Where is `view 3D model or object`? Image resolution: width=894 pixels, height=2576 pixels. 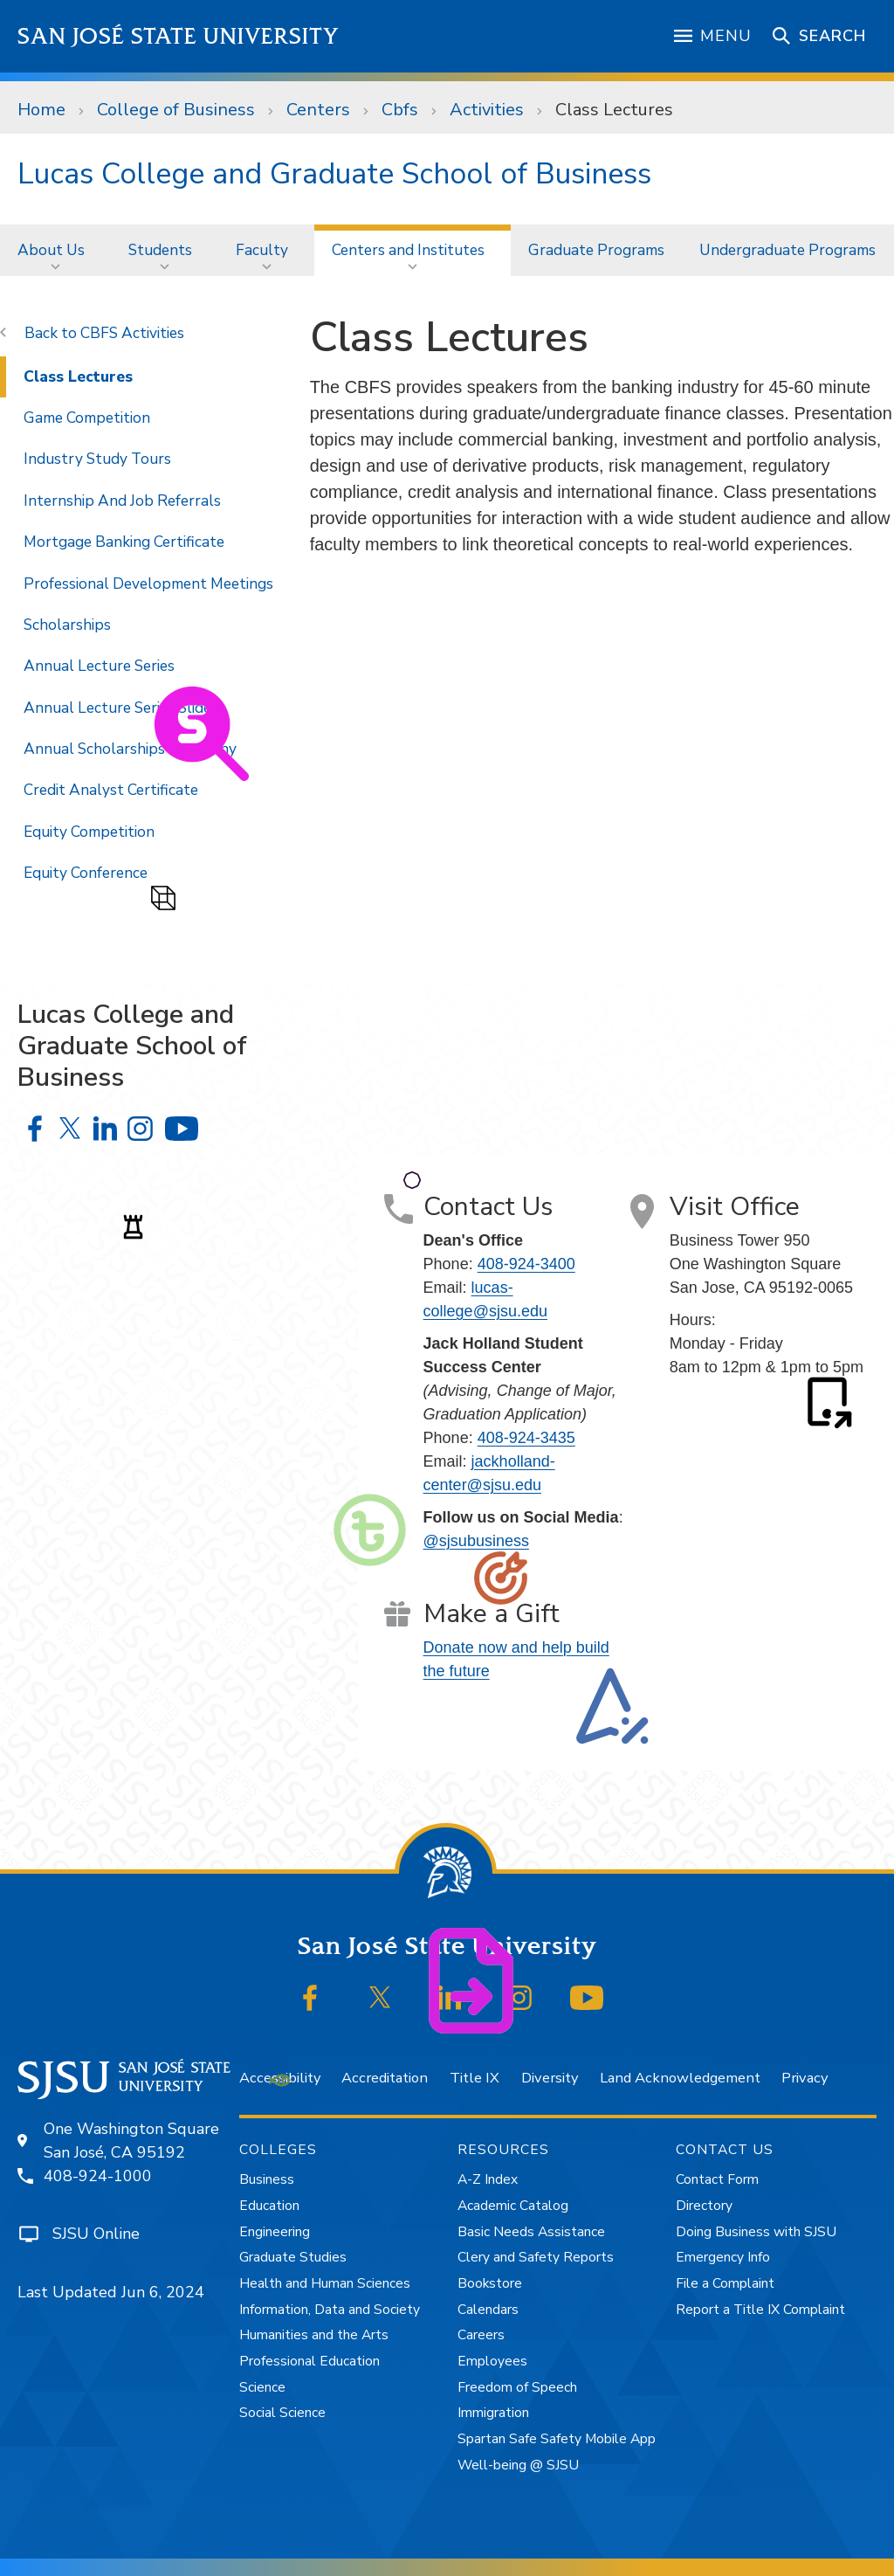
view 3D model or object is located at coordinates (163, 898).